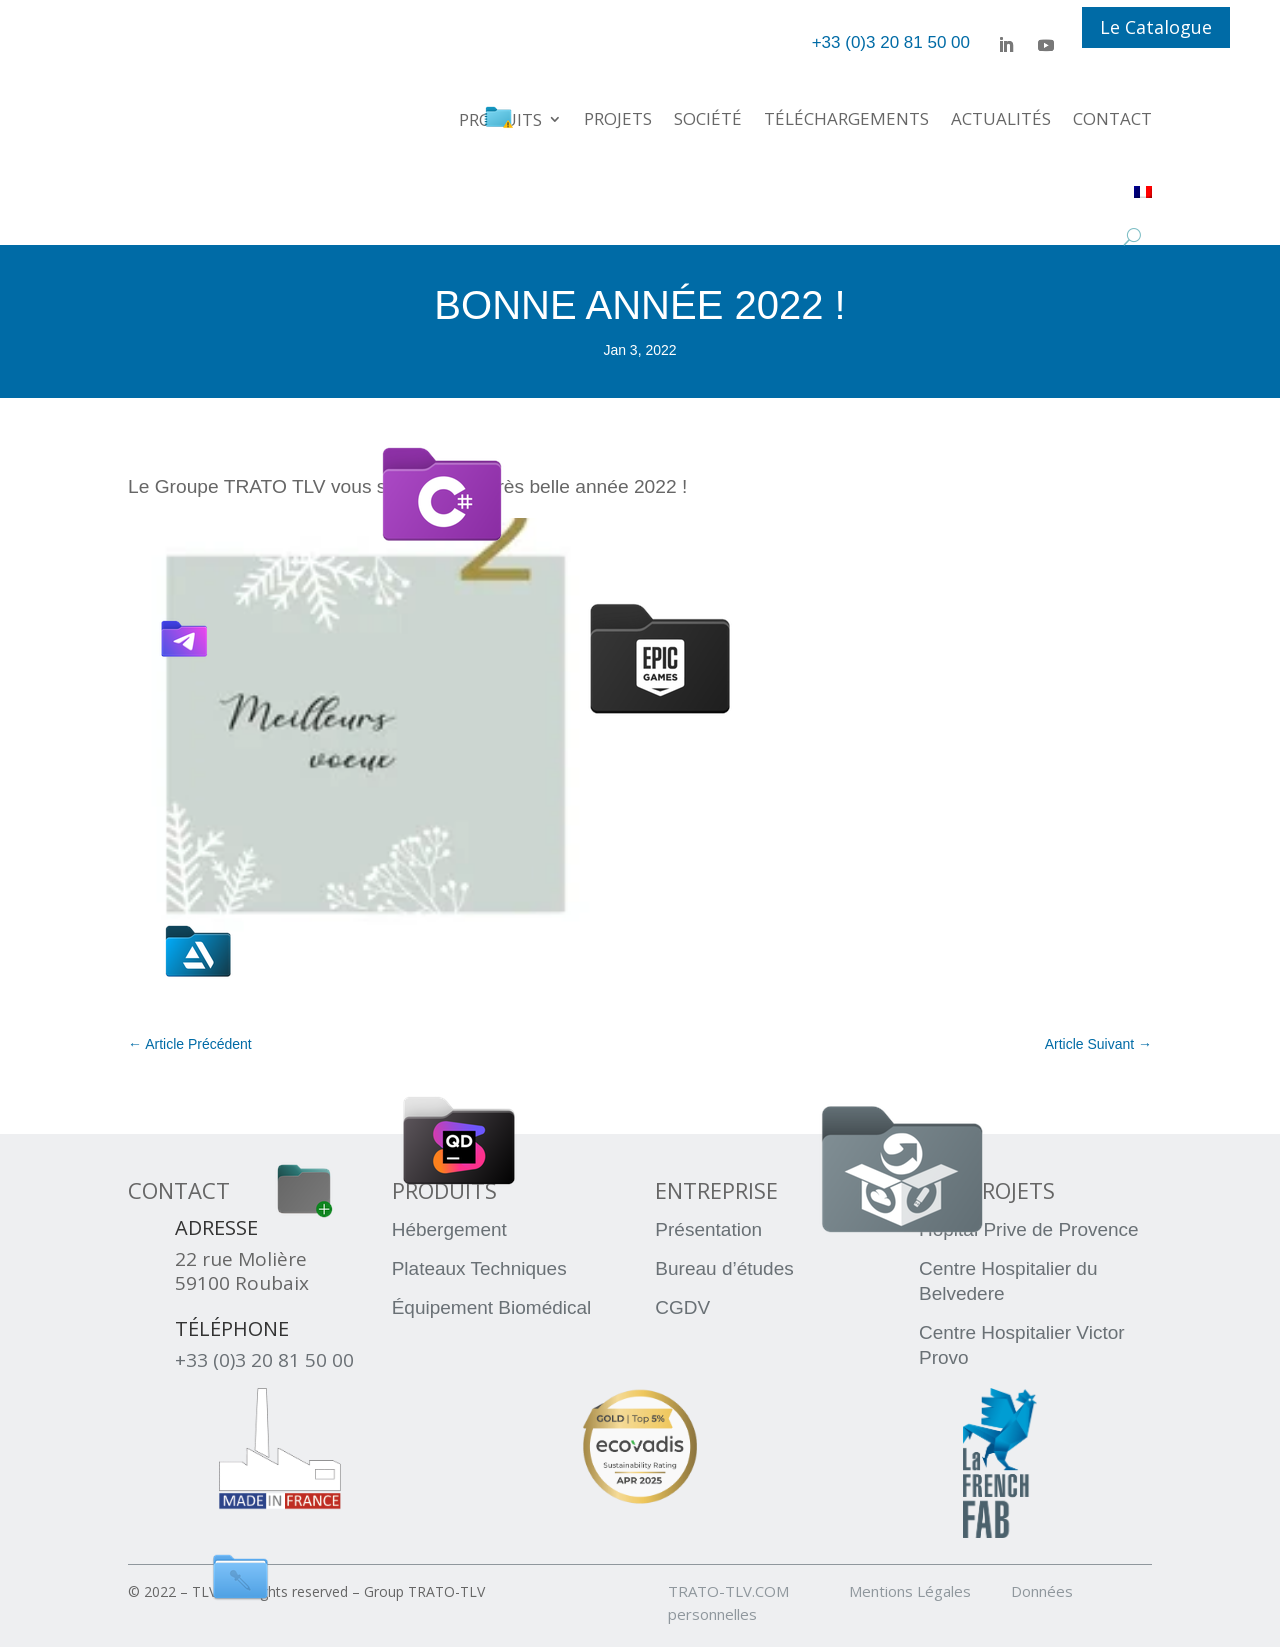 The height and width of the screenshot is (1647, 1280). What do you see at coordinates (901, 1173) in the screenshot?
I see `open portableapps folder` at bounding box center [901, 1173].